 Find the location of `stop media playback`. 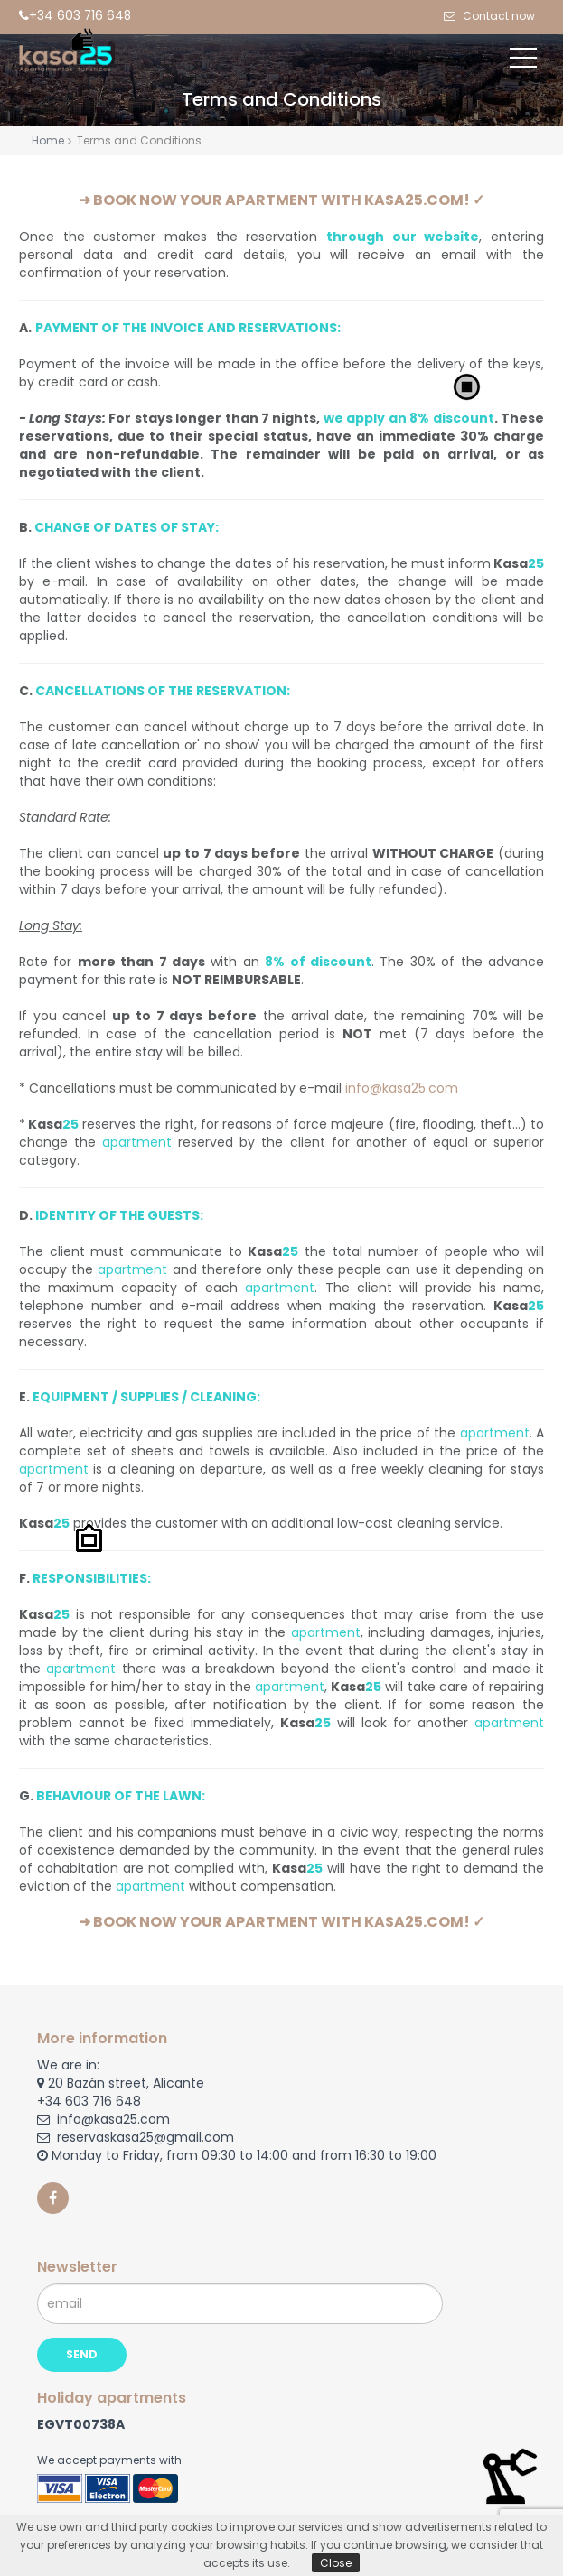

stop media playback is located at coordinates (466, 386).